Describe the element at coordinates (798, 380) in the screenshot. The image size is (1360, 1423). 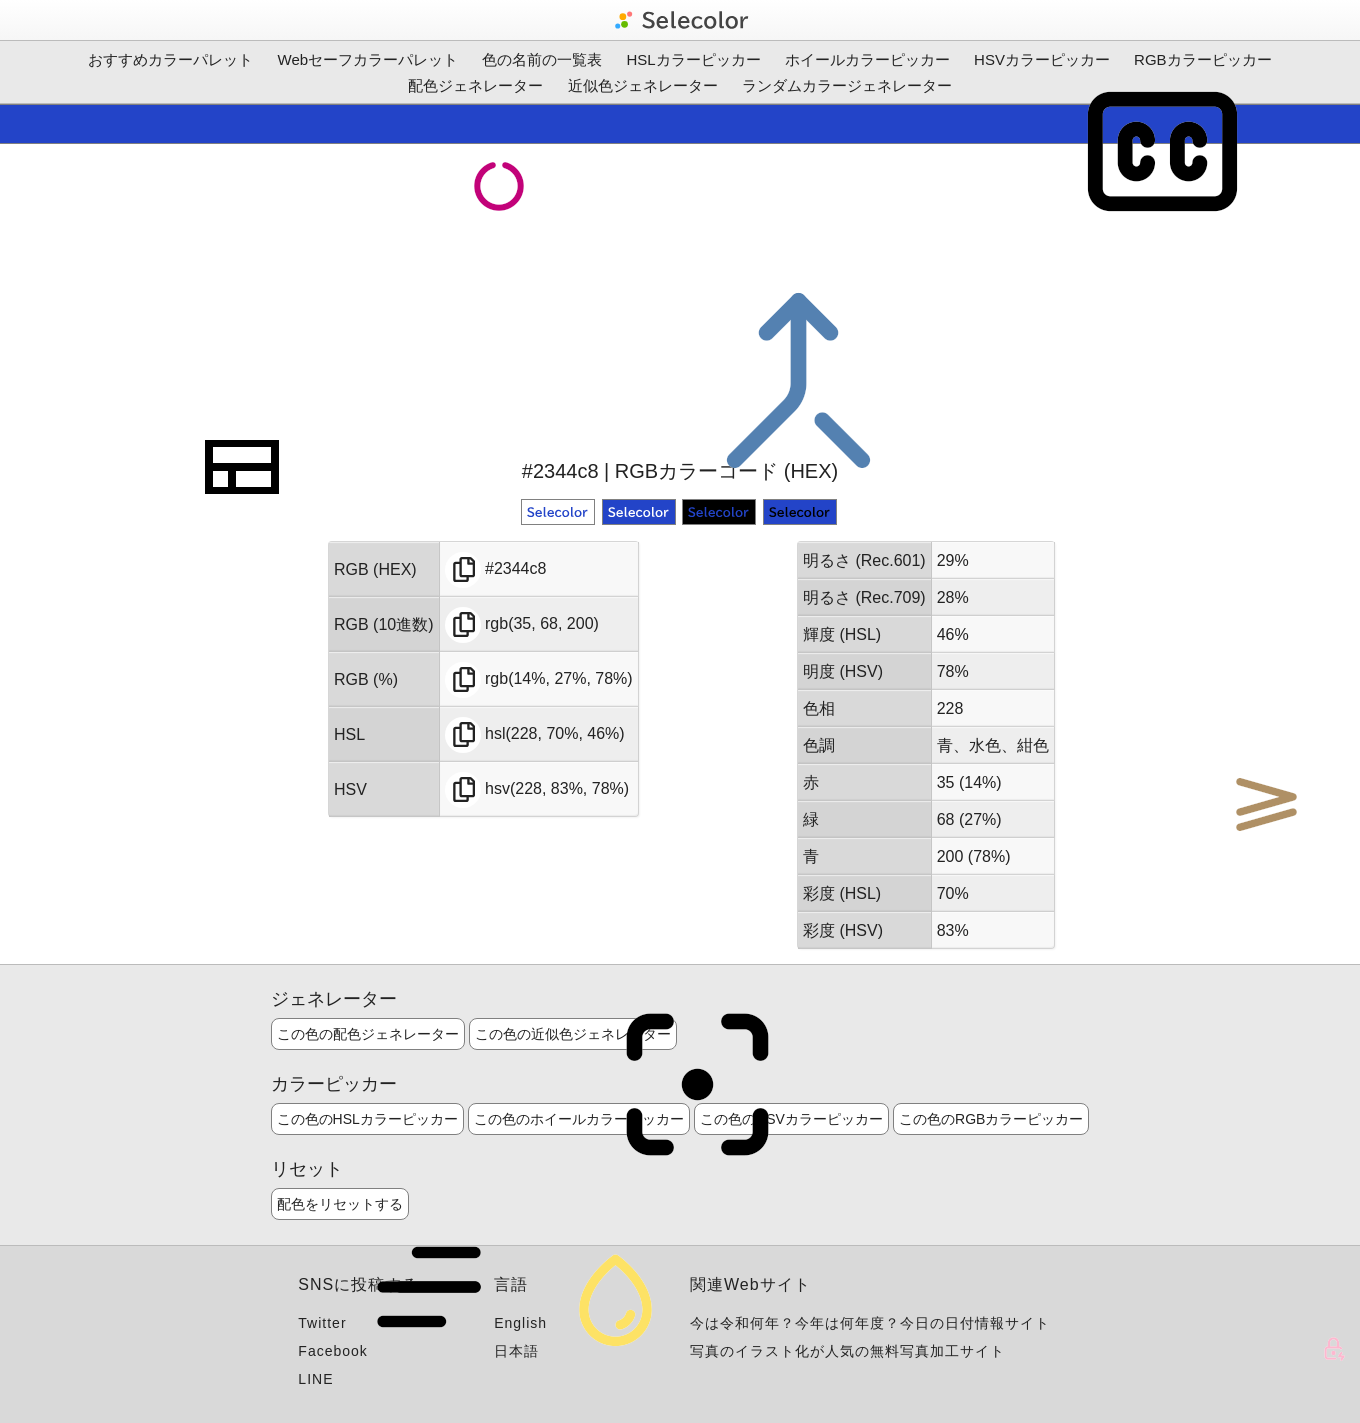
I see `merge branches or items together` at that location.